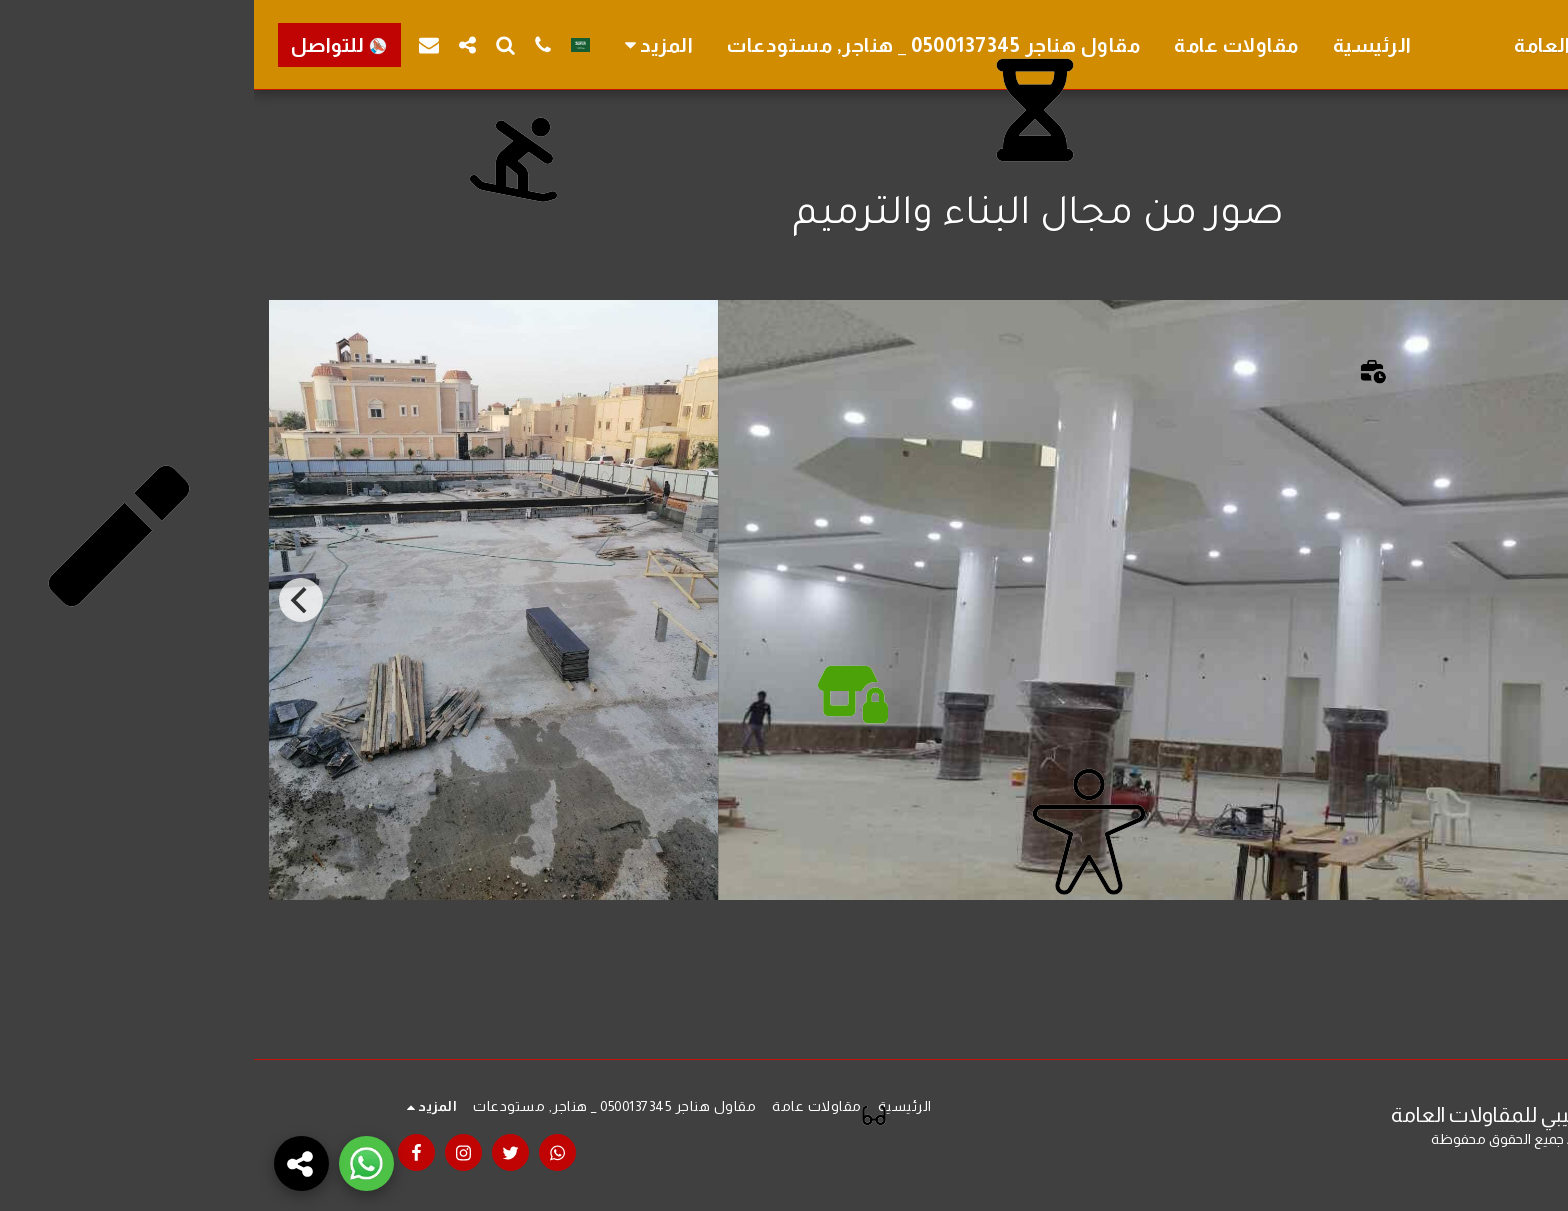 This screenshot has height=1211, width=1568. What do you see at coordinates (1089, 834) in the screenshot?
I see `accessibility settings or features` at bounding box center [1089, 834].